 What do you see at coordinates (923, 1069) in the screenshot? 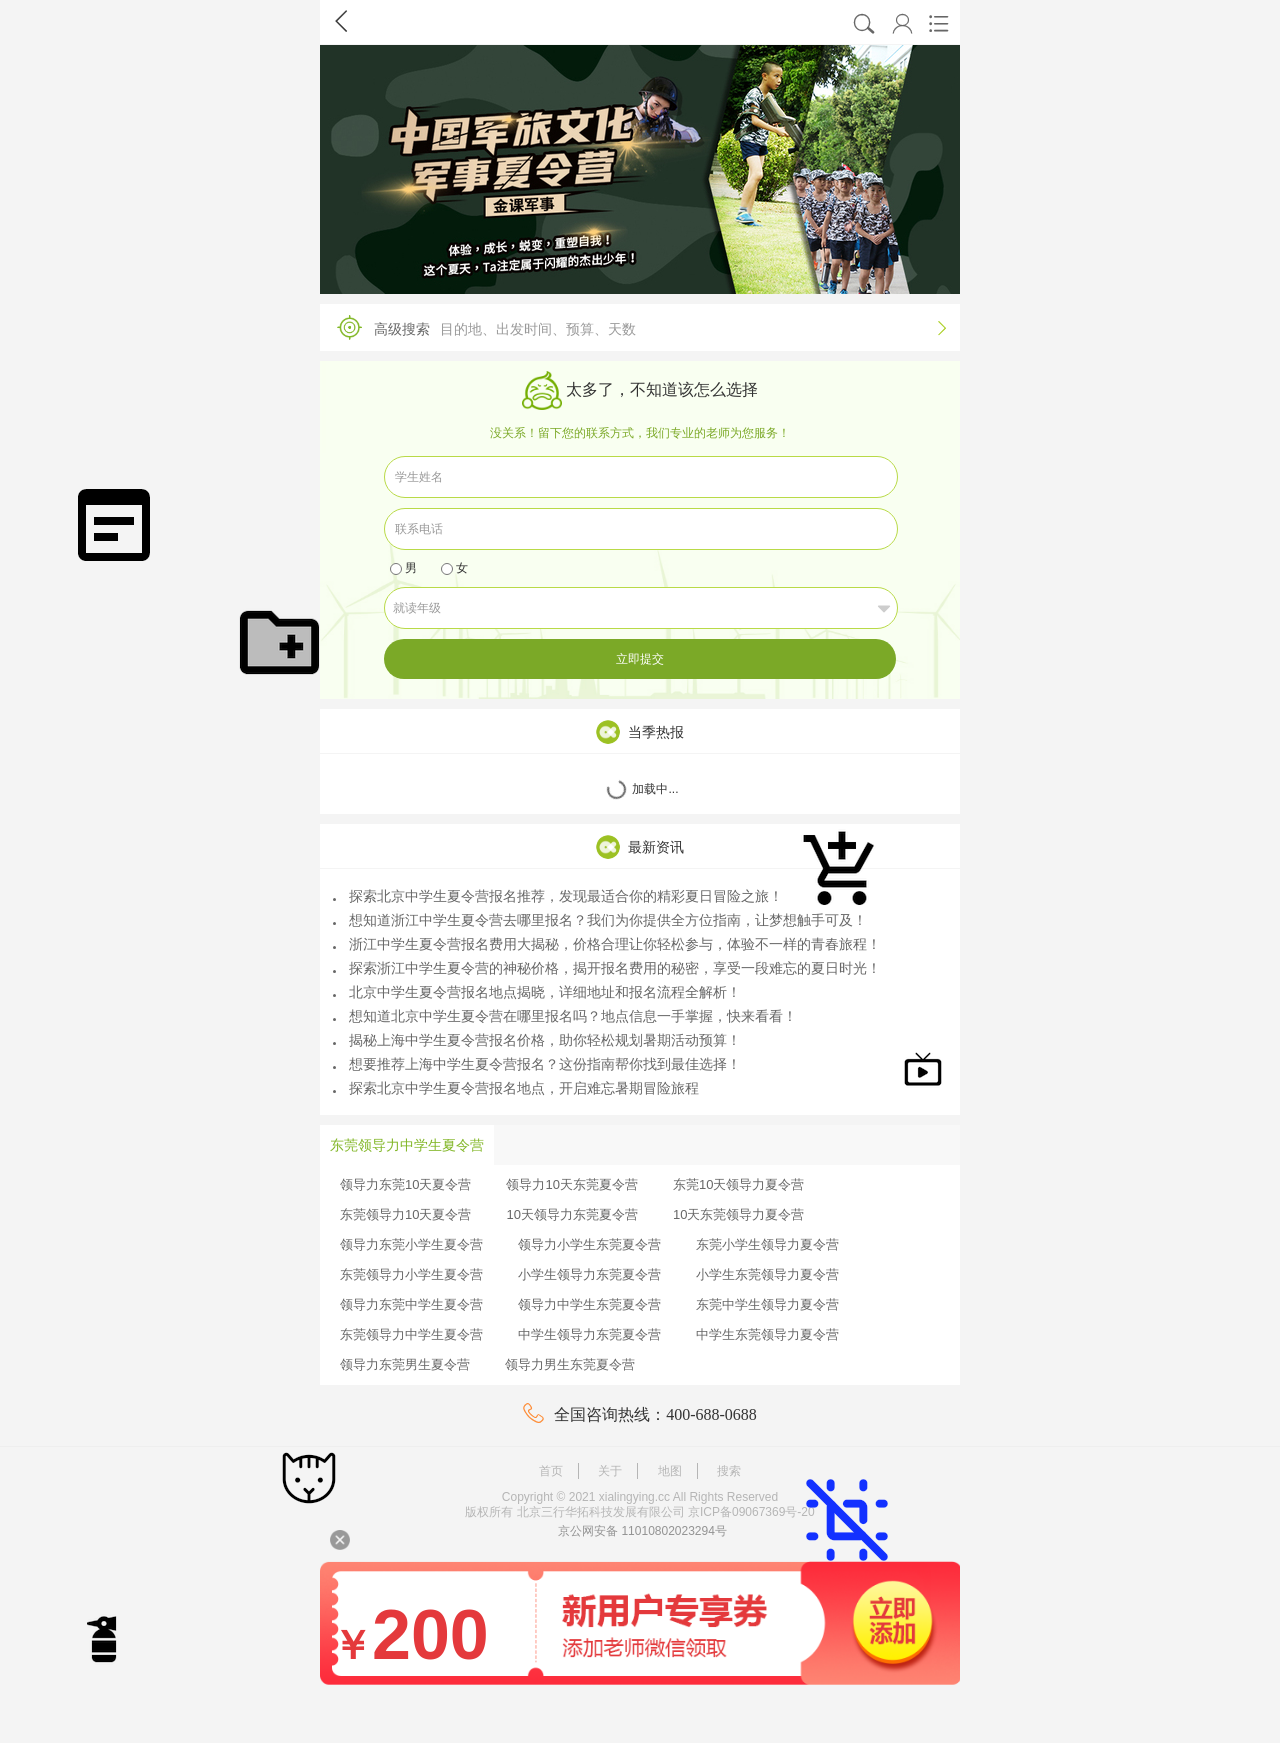
I see `watch live TV or streaming content` at bounding box center [923, 1069].